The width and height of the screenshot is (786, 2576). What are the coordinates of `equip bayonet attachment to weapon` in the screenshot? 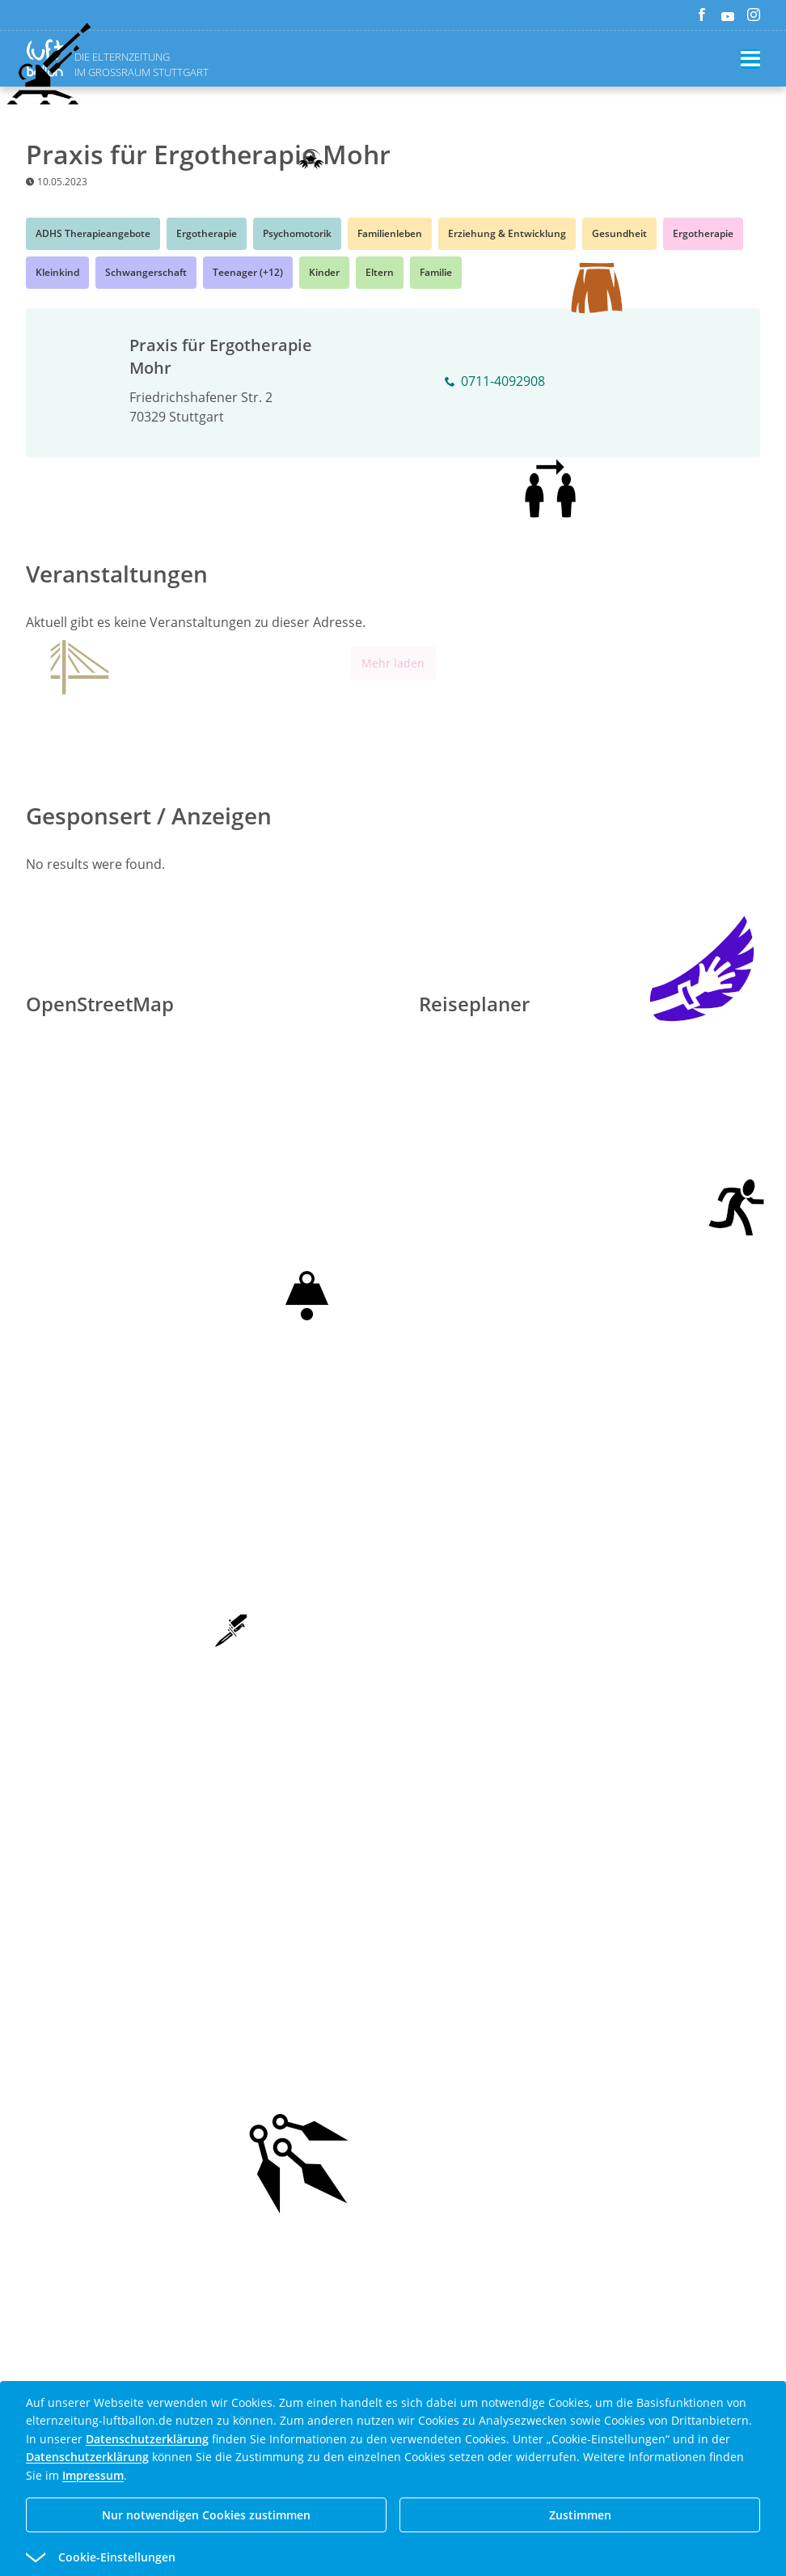 It's located at (230, 1630).